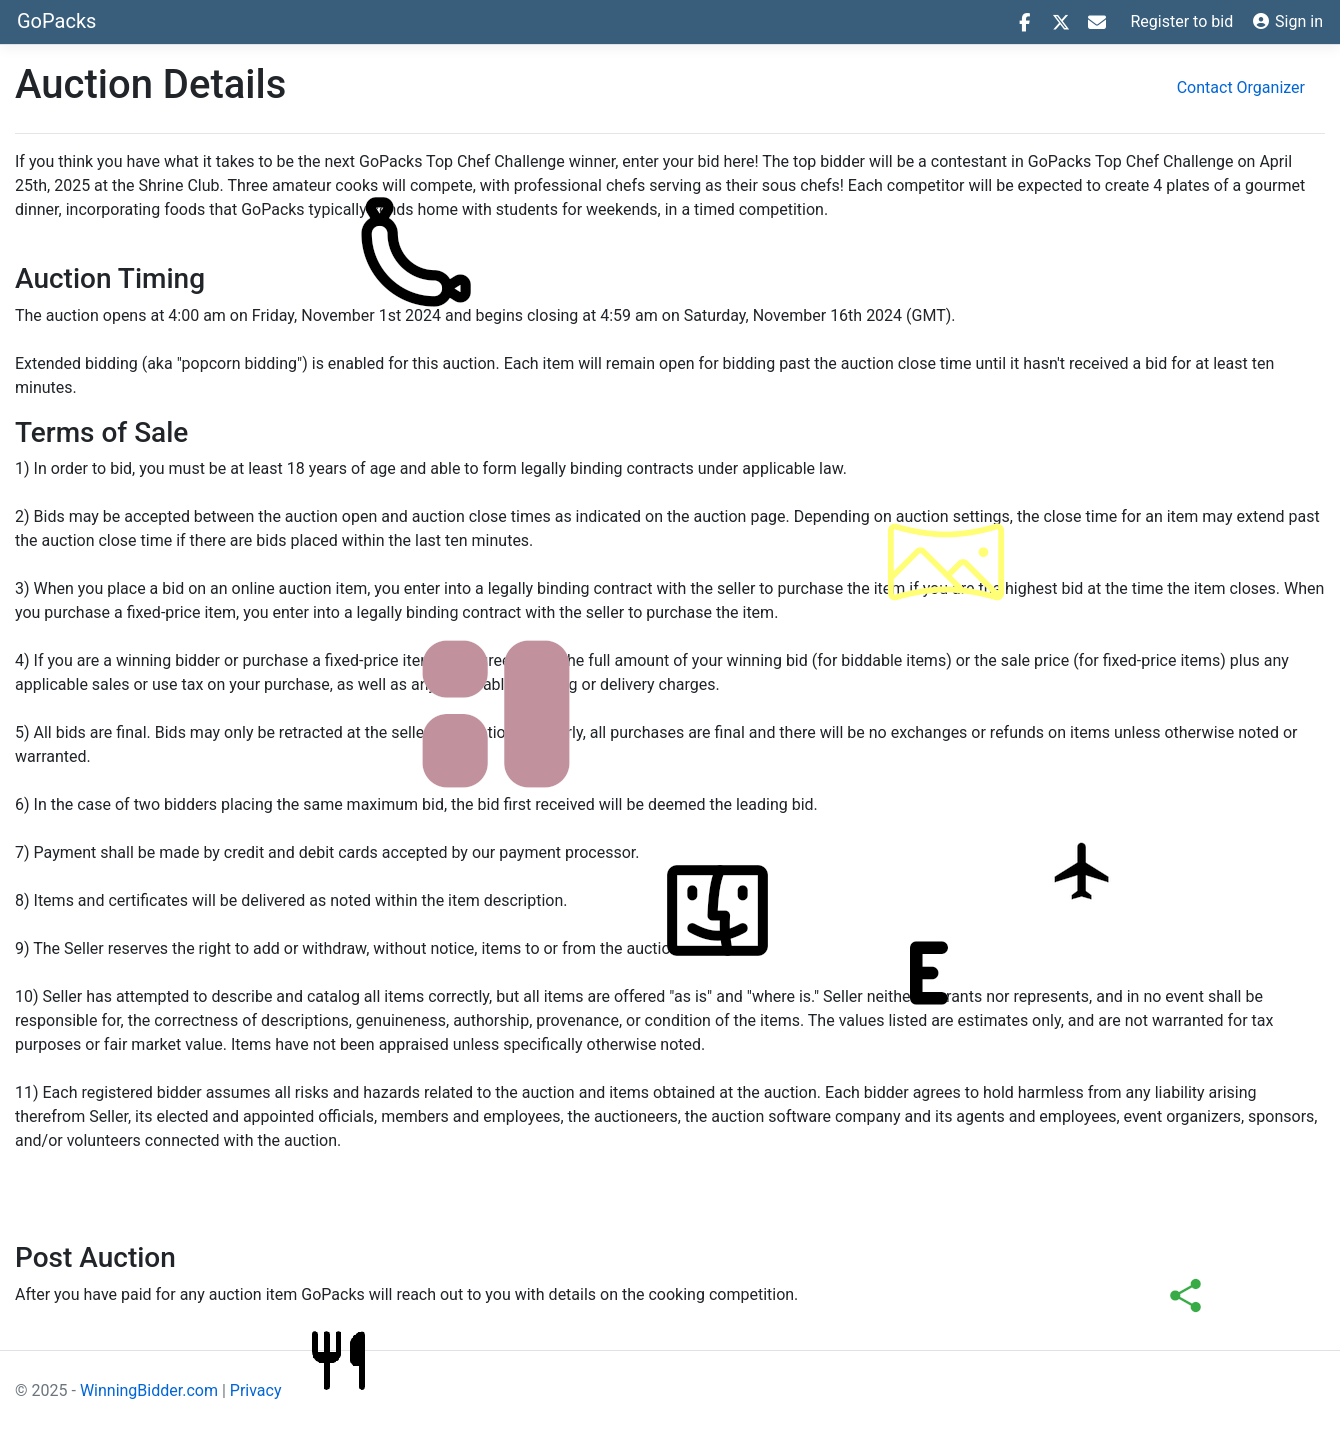 The height and width of the screenshot is (1431, 1340). I want to click on share content to social media, so click(1185, 1295).